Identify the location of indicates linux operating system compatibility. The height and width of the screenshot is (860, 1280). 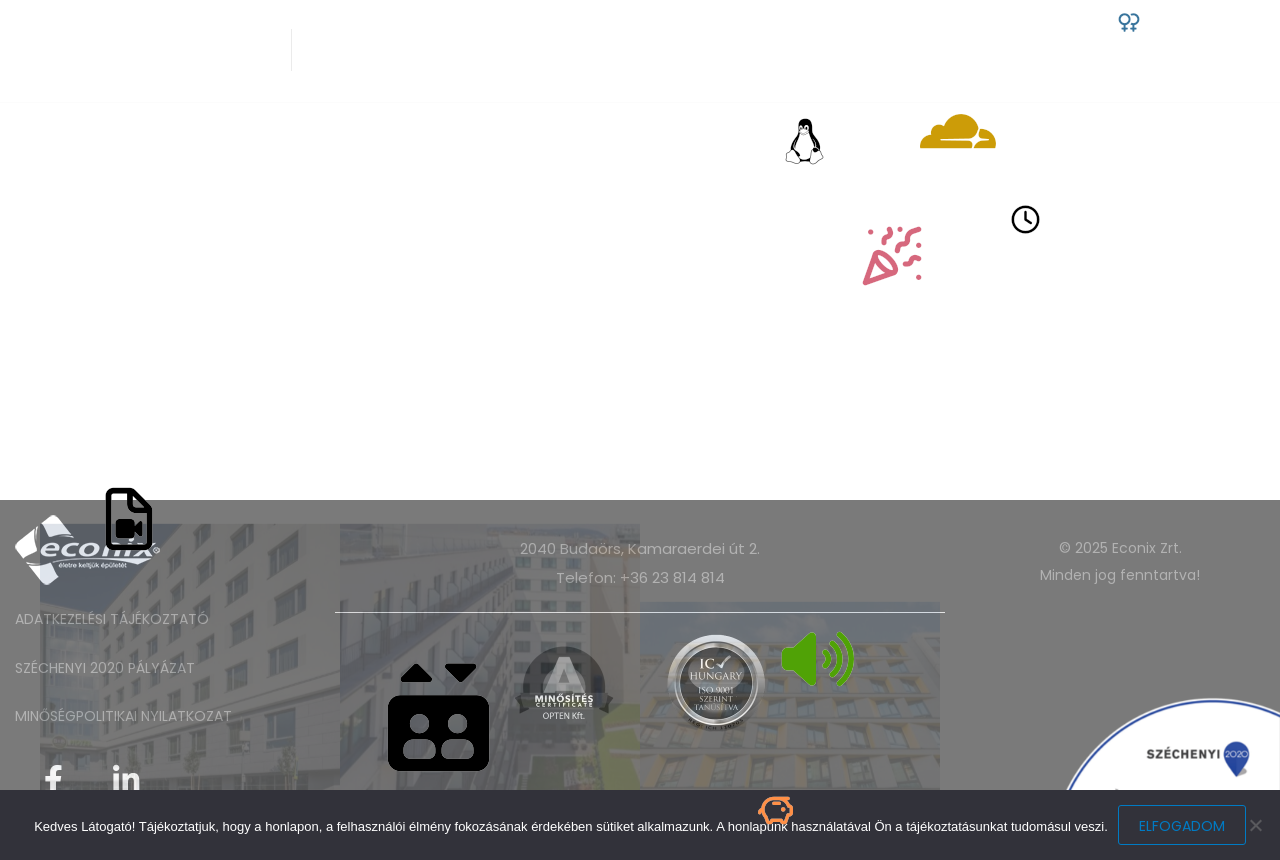
(804, 141).